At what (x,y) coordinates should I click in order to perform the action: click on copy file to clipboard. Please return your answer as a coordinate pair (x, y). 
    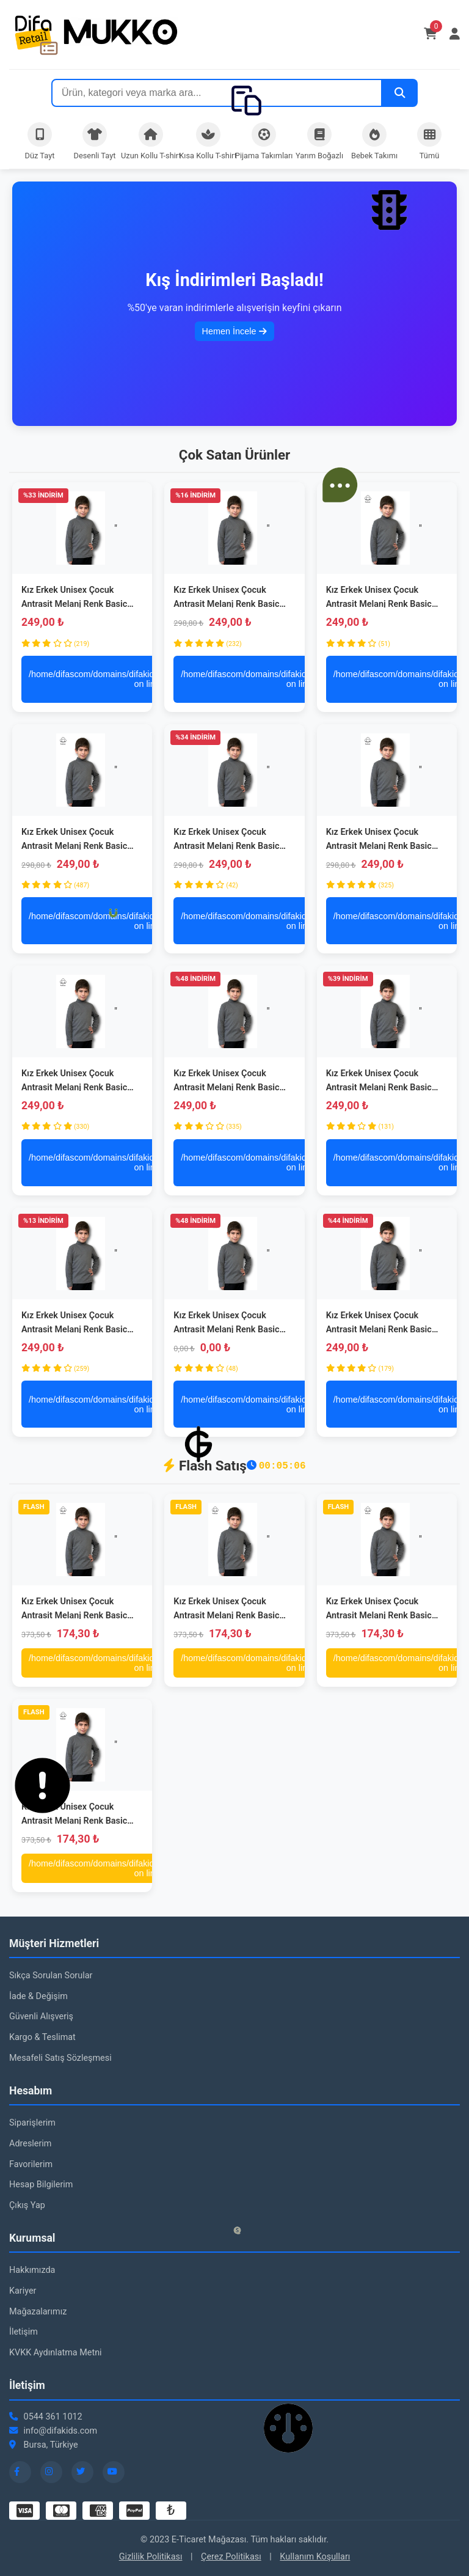
    Looking at the image, I should click on (246, 100).